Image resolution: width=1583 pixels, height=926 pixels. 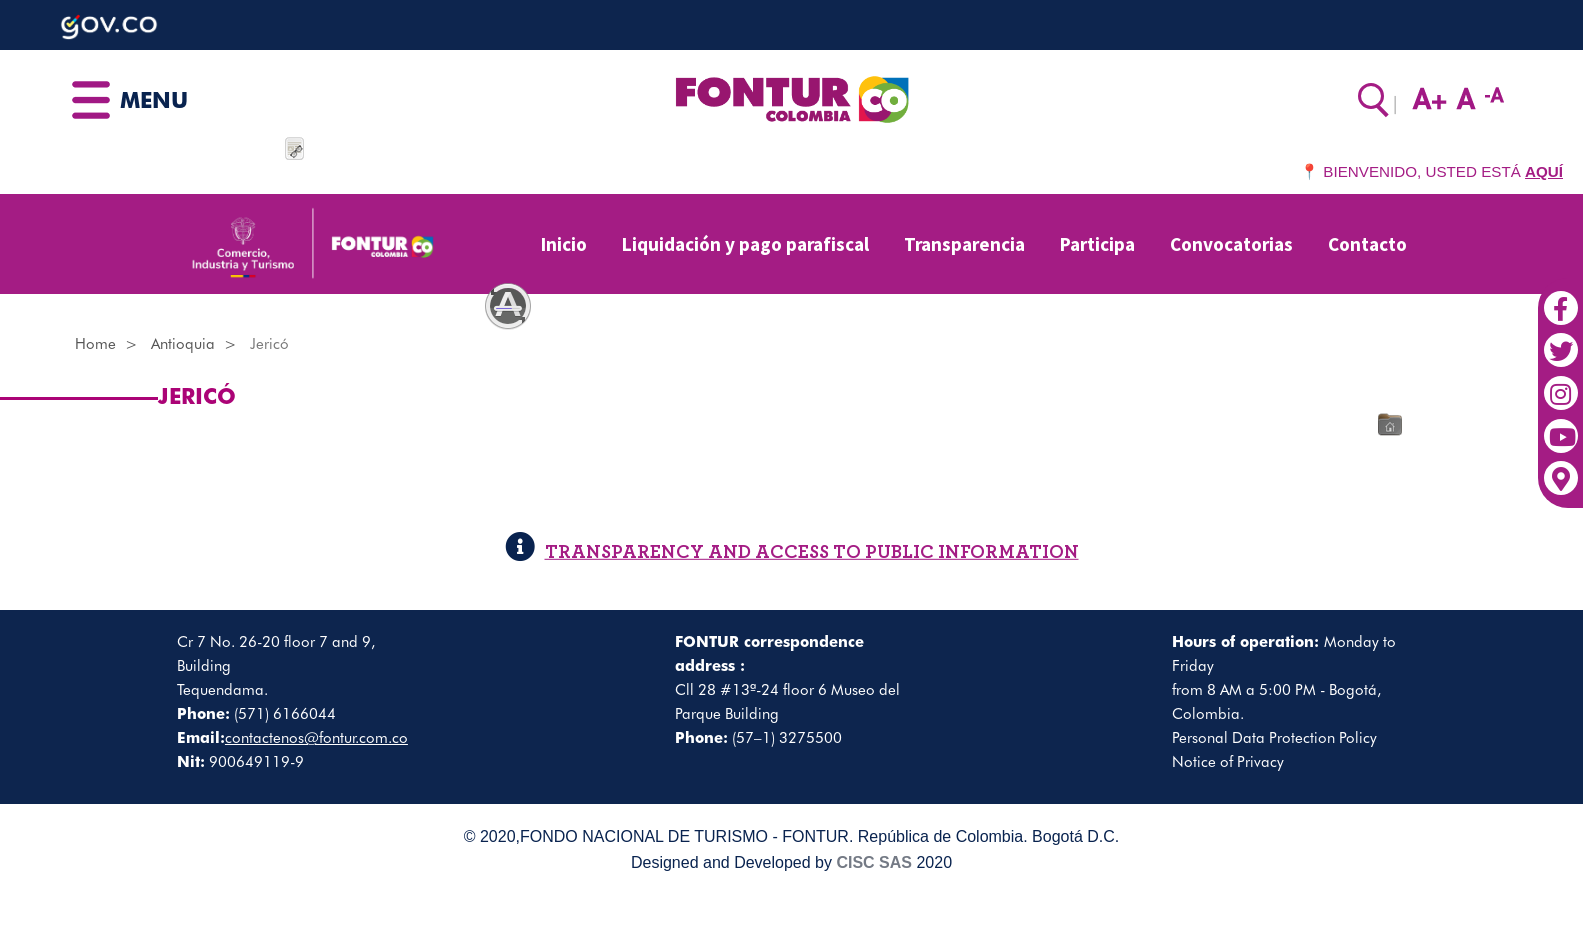 What do you see at coordinates (294, 148) in the screenshot?
I see `open the documents app` at bounding box center [294, 148].